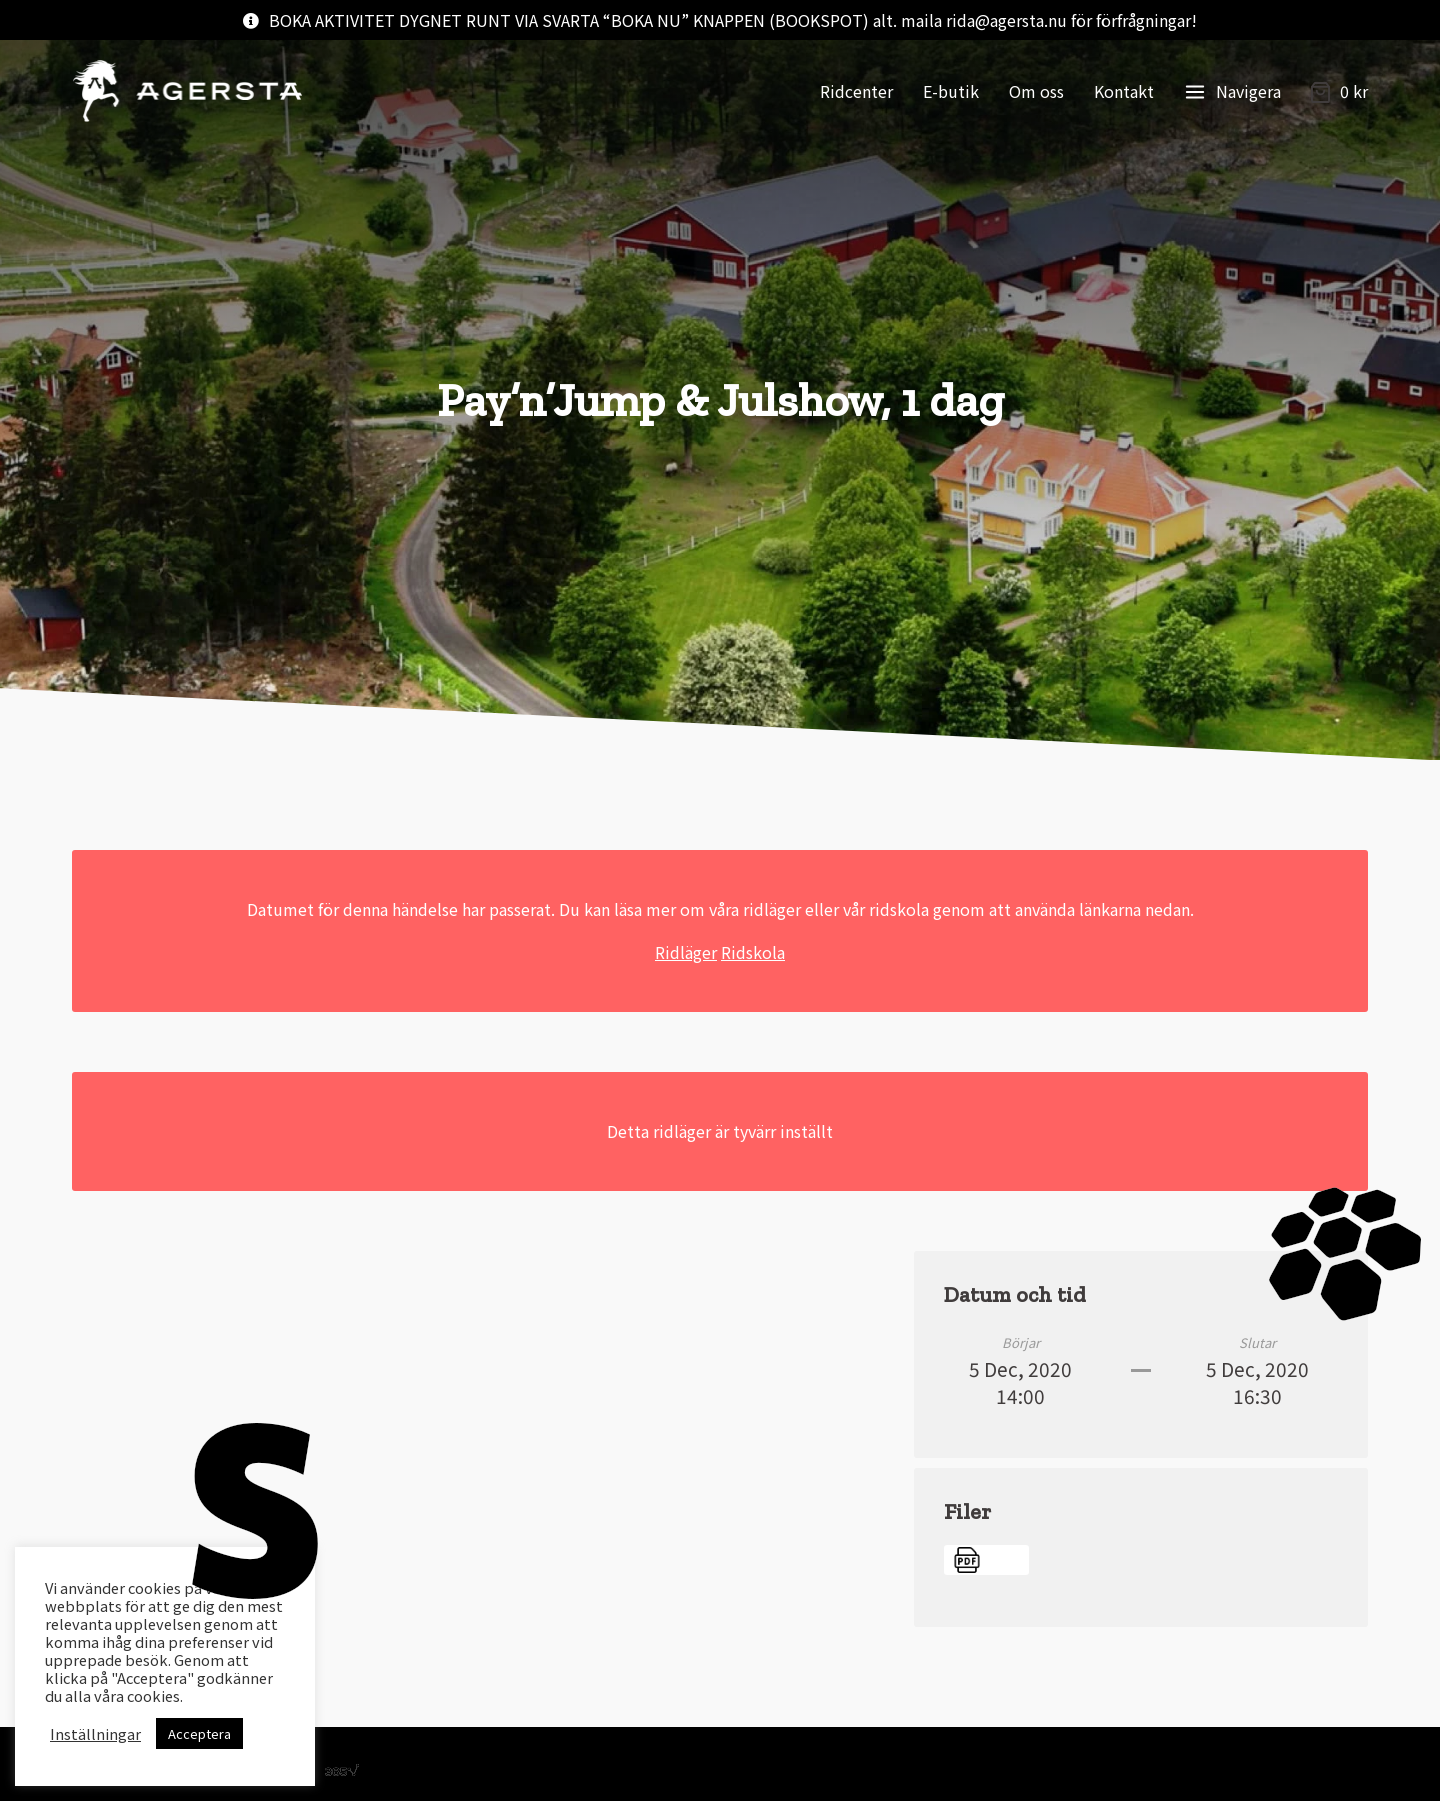  What do you see at coordinates (255, 1511) in the screenshot?
I see `stripe payment integration` at bounding box center [255, 1511].